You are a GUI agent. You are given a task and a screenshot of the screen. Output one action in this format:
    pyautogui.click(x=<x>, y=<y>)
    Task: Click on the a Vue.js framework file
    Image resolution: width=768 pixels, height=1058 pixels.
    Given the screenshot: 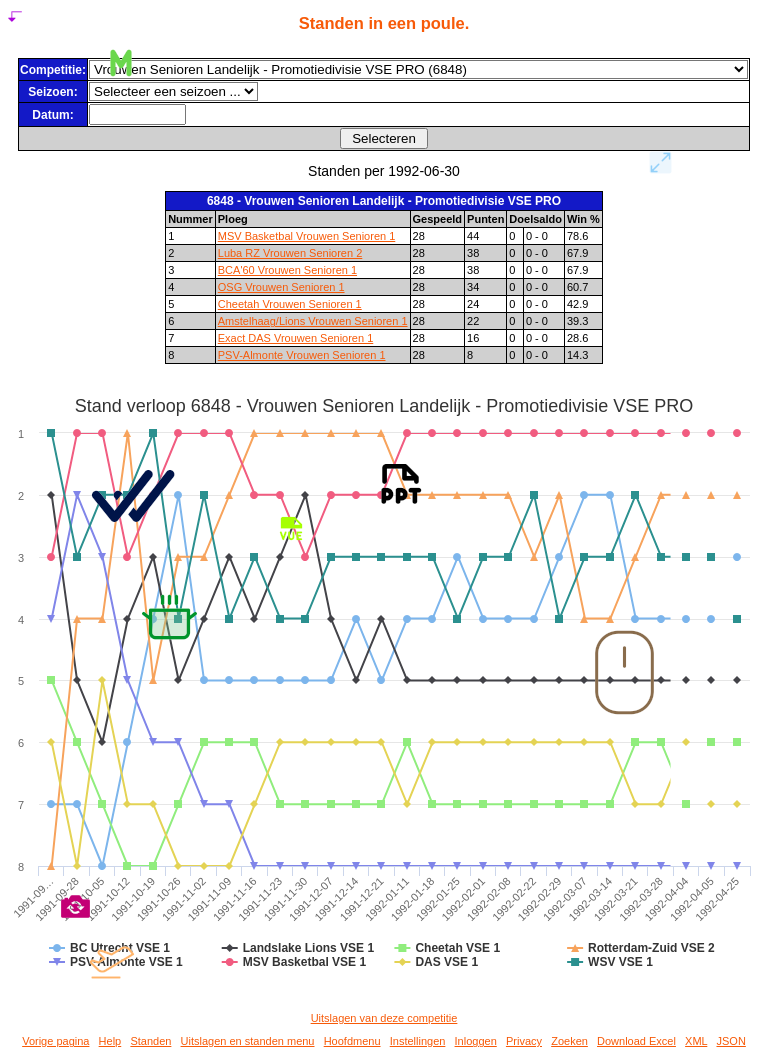 What is the action you would take?
    pyautogui.click(x=291, y=529)
    